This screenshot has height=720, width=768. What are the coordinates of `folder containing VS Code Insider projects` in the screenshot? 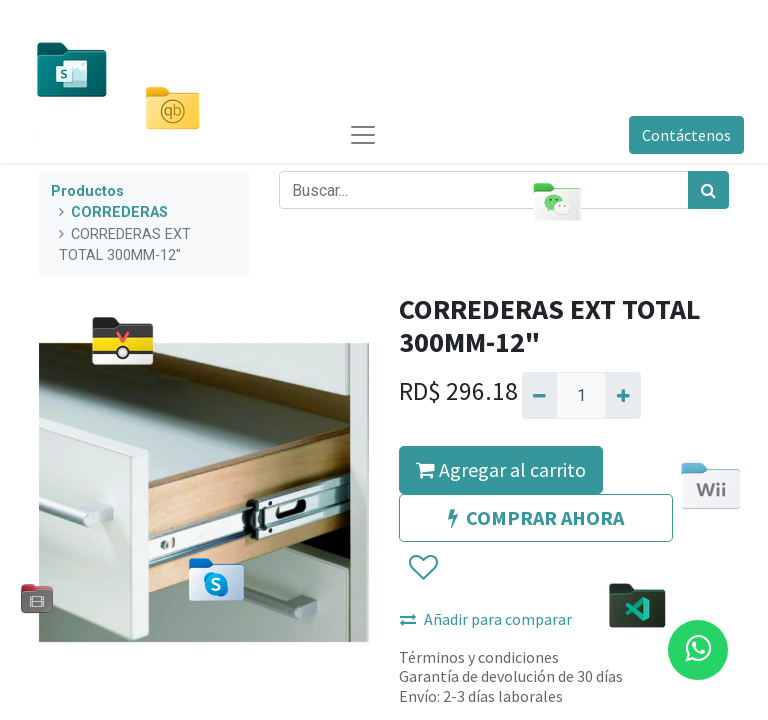 It's located at (637, 607).